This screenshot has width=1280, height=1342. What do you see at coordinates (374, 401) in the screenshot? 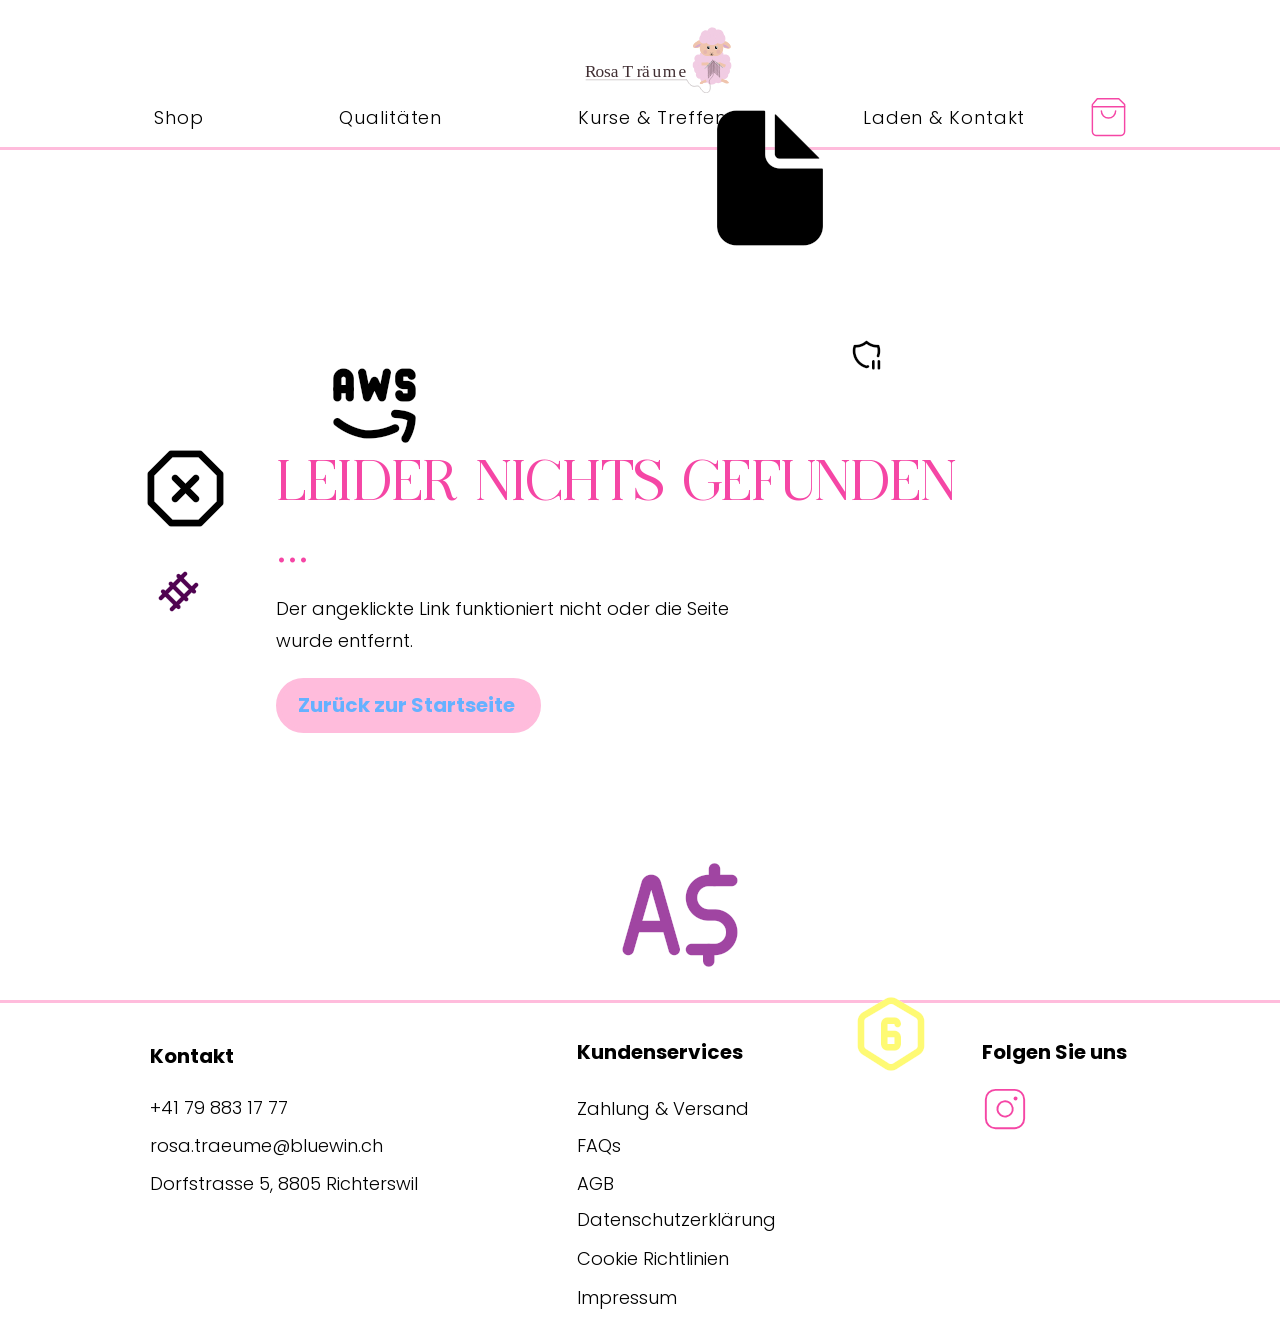
I see `access Amazon Web Services console` at bounding box center [374, 401].